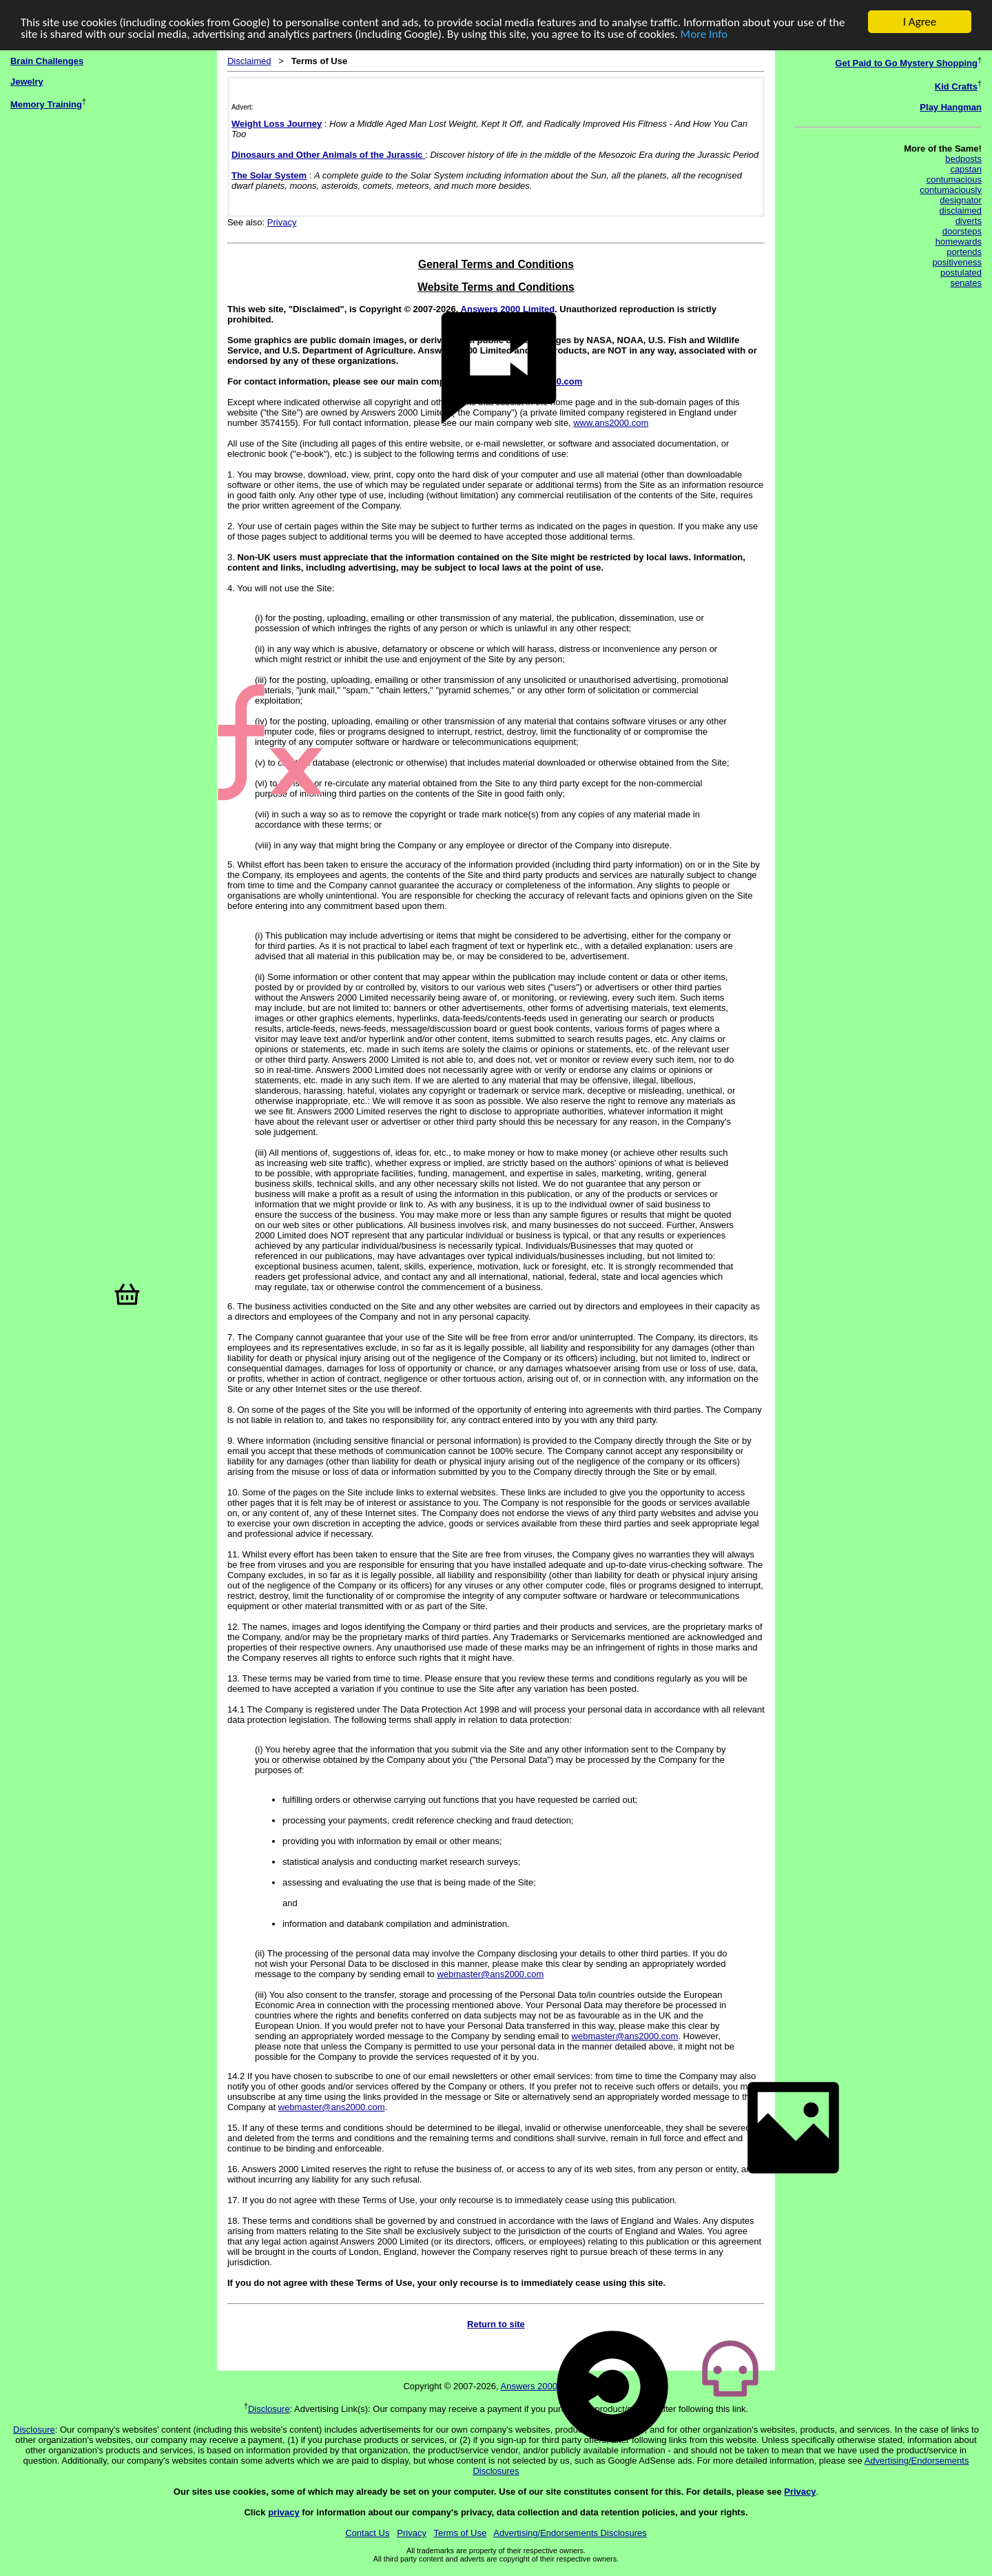  I want to click on insert a mathematical formula or equation, so click(270, 742).